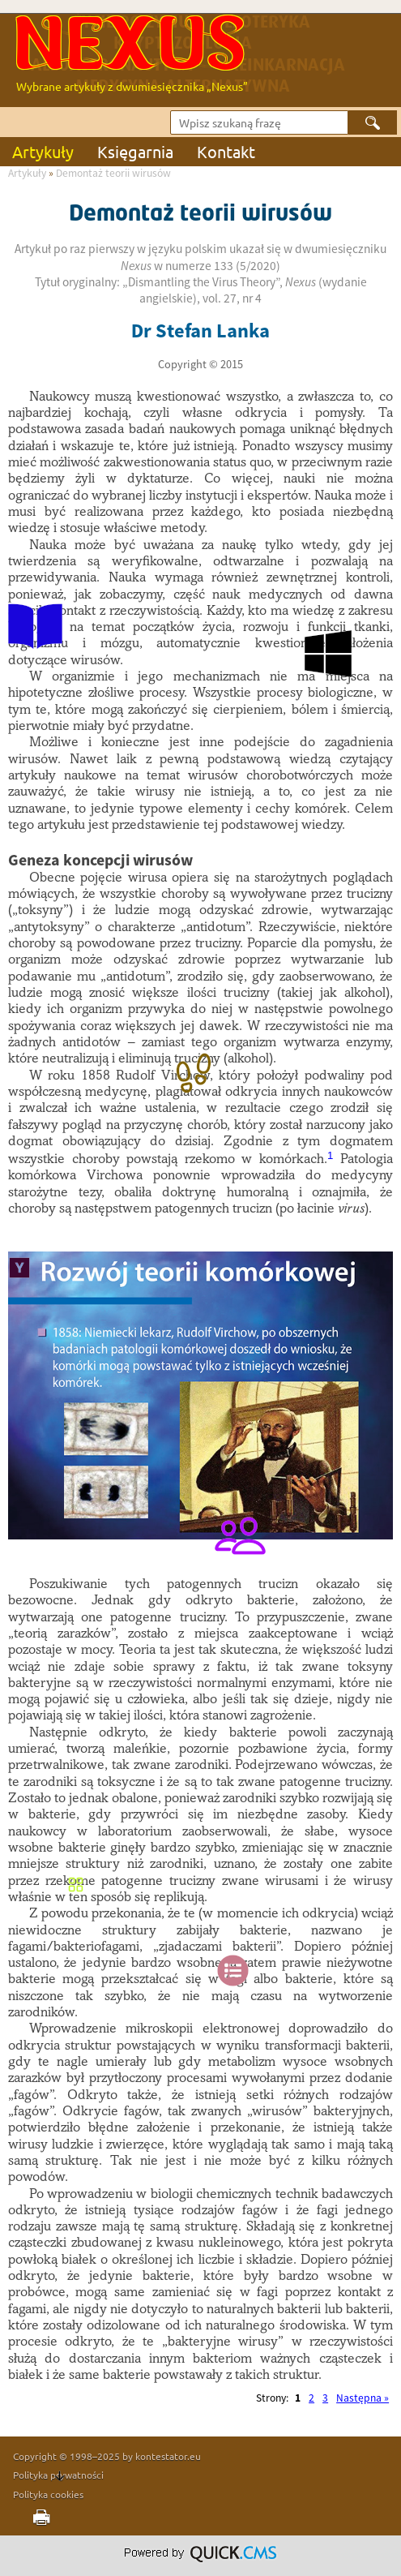 The width and height of the screenshot is (401, 2576). Describe the element at coordinates (328, 654) in the screenshot. I see `open windows-specific settings or features` at that location.